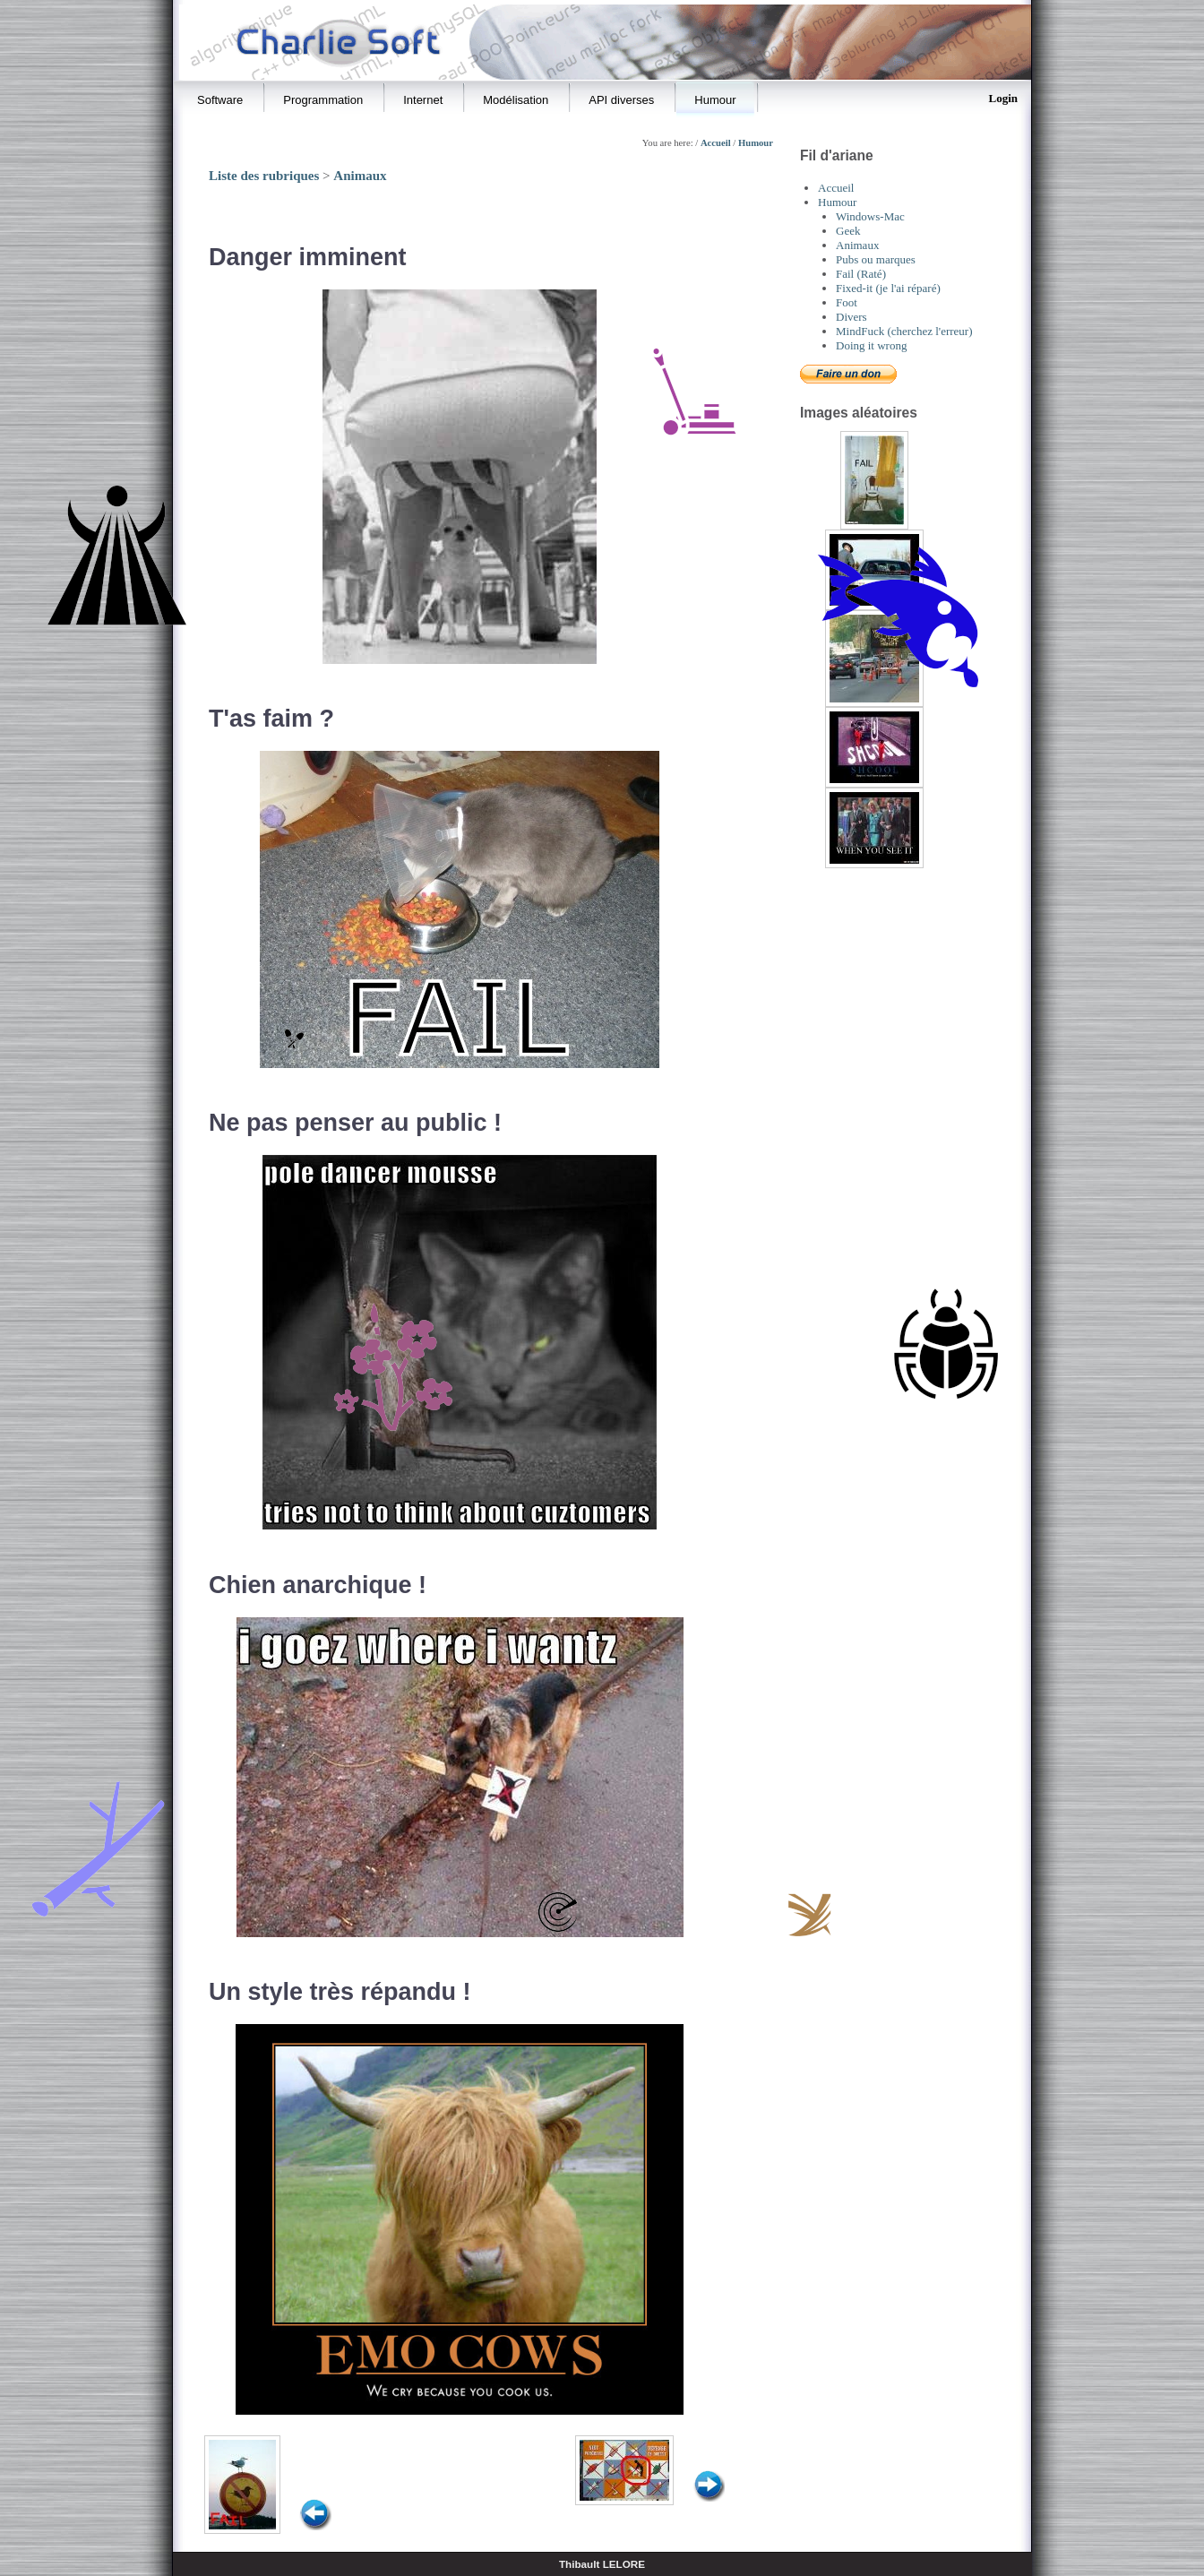 This screenshot has width=1204, height=2576. What do you see at coordinates (945, 1344) in the screenshot?
I see `collect a rare treasure or artifact` at bounding box center [945, 1344].